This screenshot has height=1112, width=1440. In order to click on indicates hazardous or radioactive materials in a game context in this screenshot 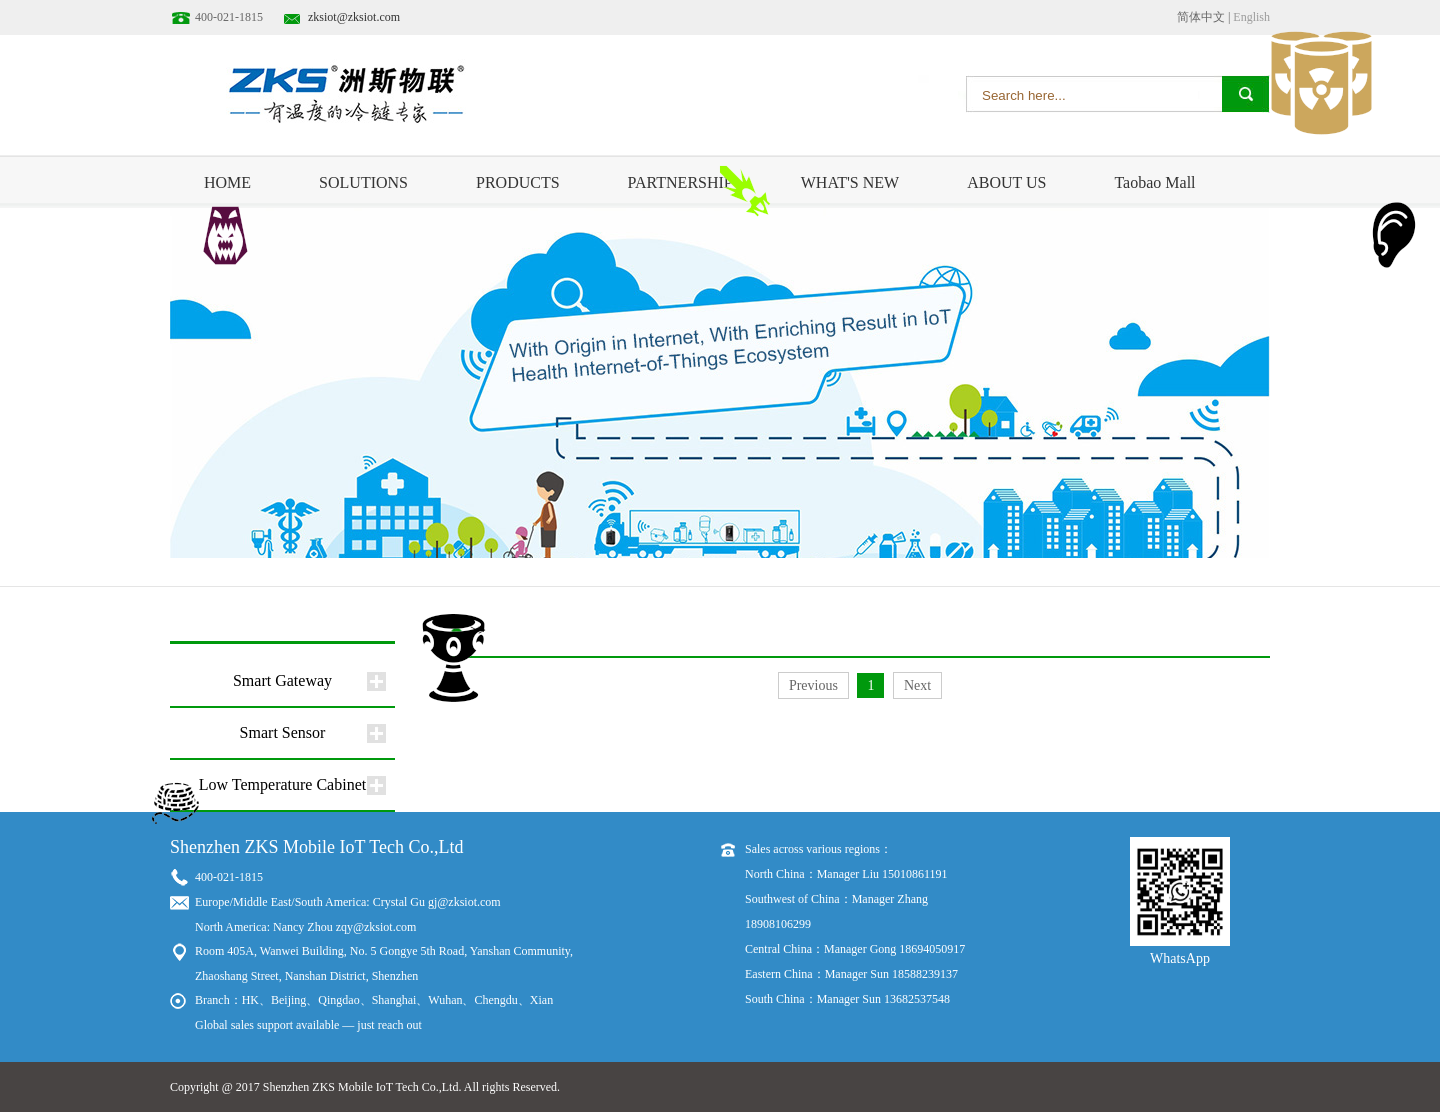, I will do `click(1321, 82)`.